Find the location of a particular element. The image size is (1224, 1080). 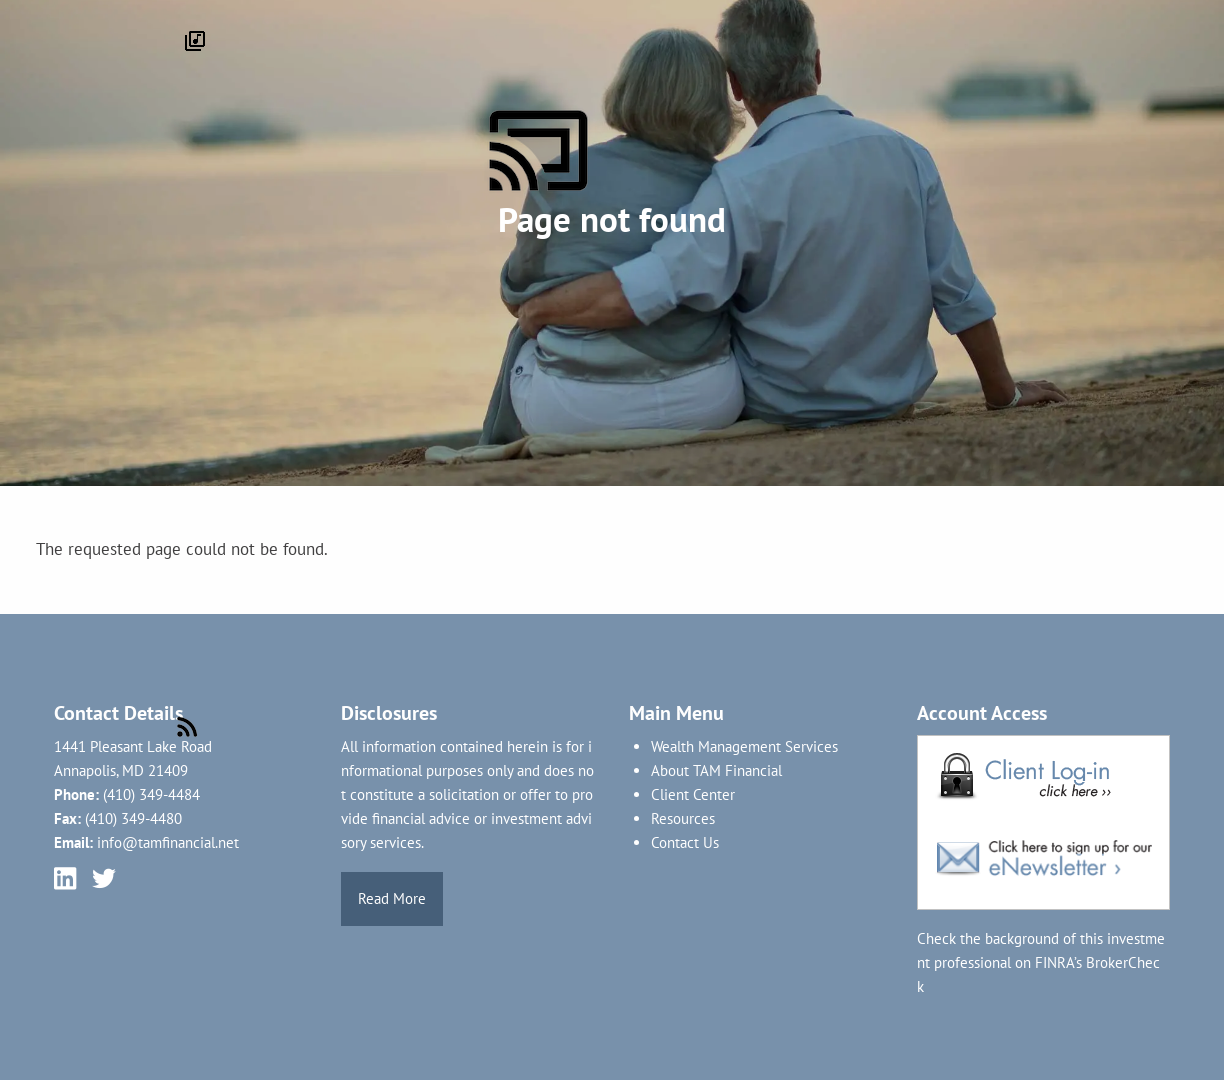

indicates active casting to a connected device is located at coordinates (538, 150).